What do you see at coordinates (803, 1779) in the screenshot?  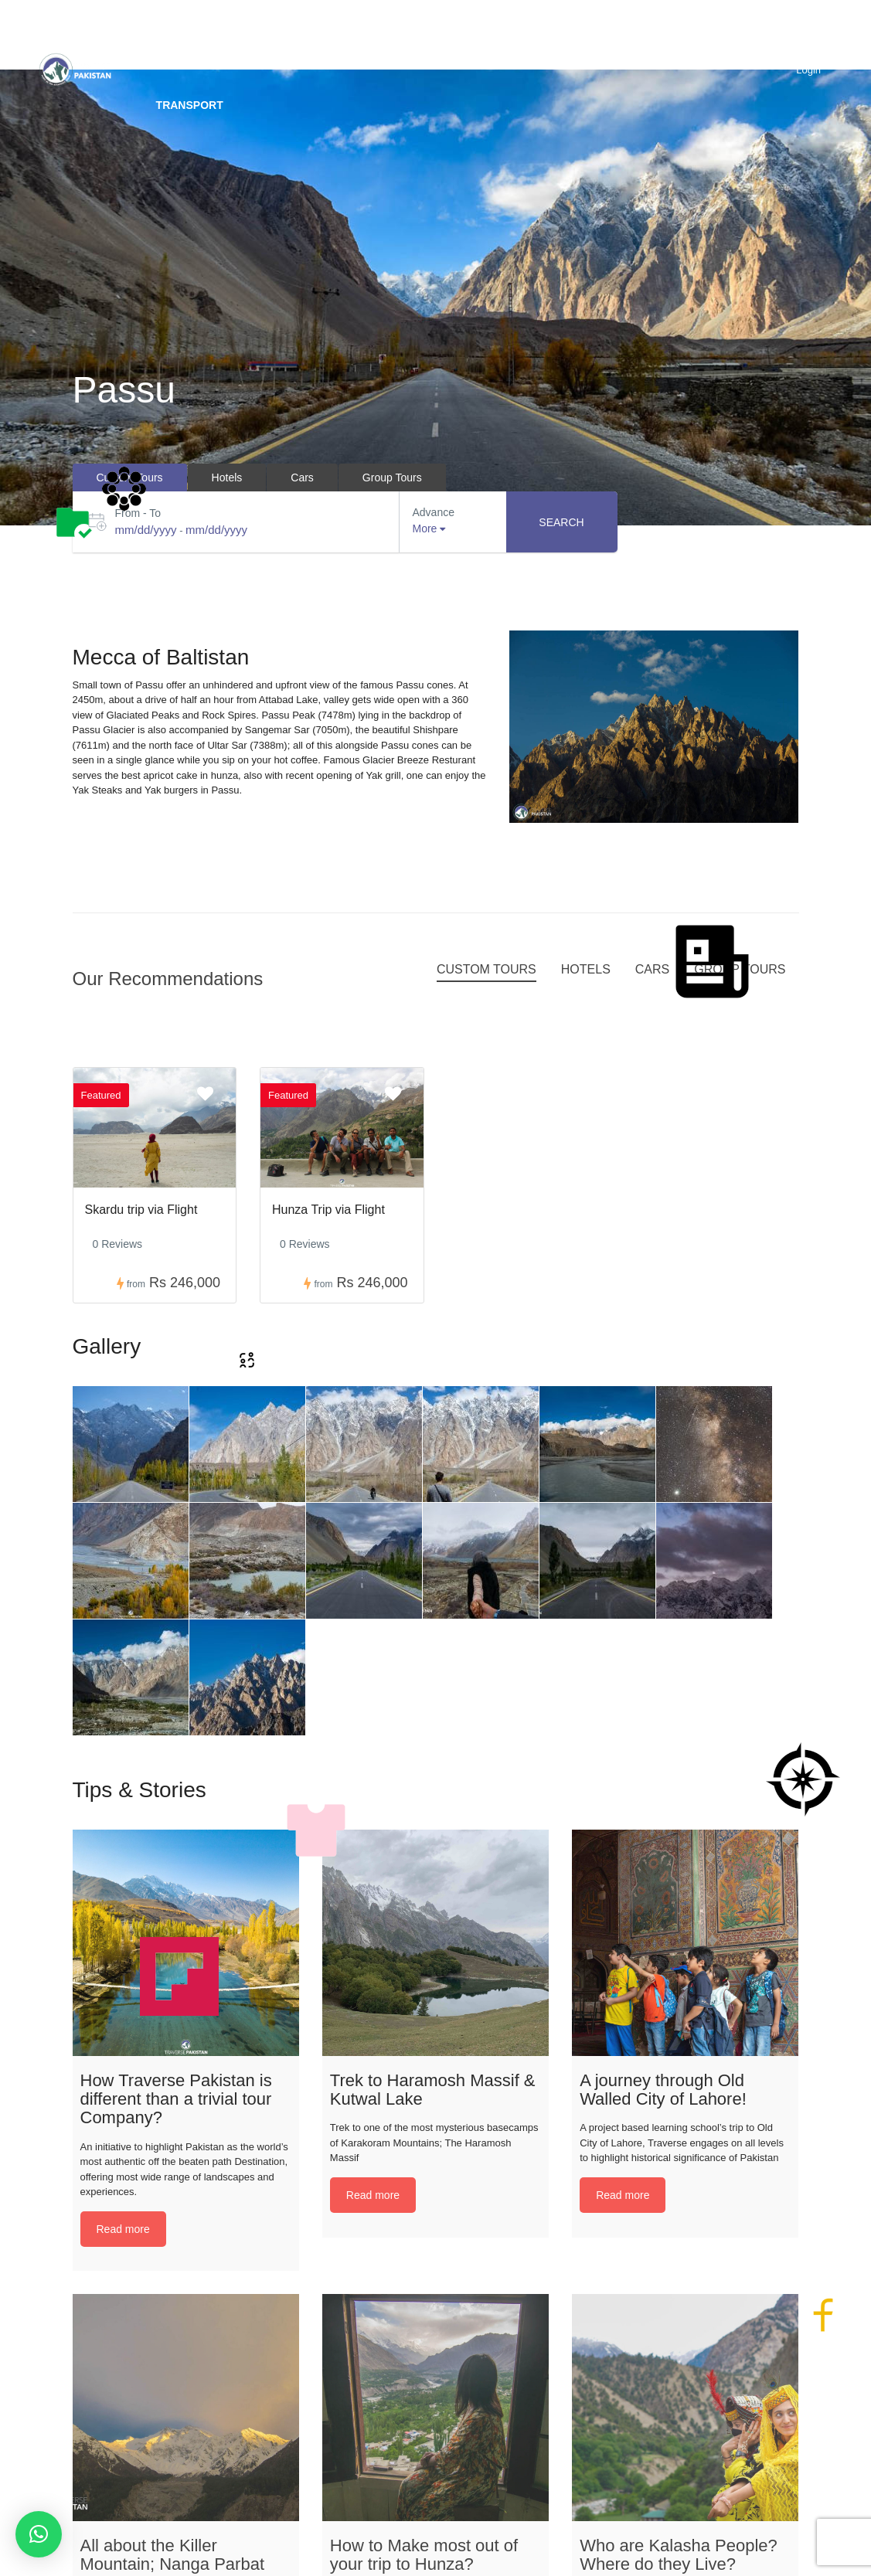 I see `open OSGeo geospatial tools or resources` at bounding box center [803, 1779].